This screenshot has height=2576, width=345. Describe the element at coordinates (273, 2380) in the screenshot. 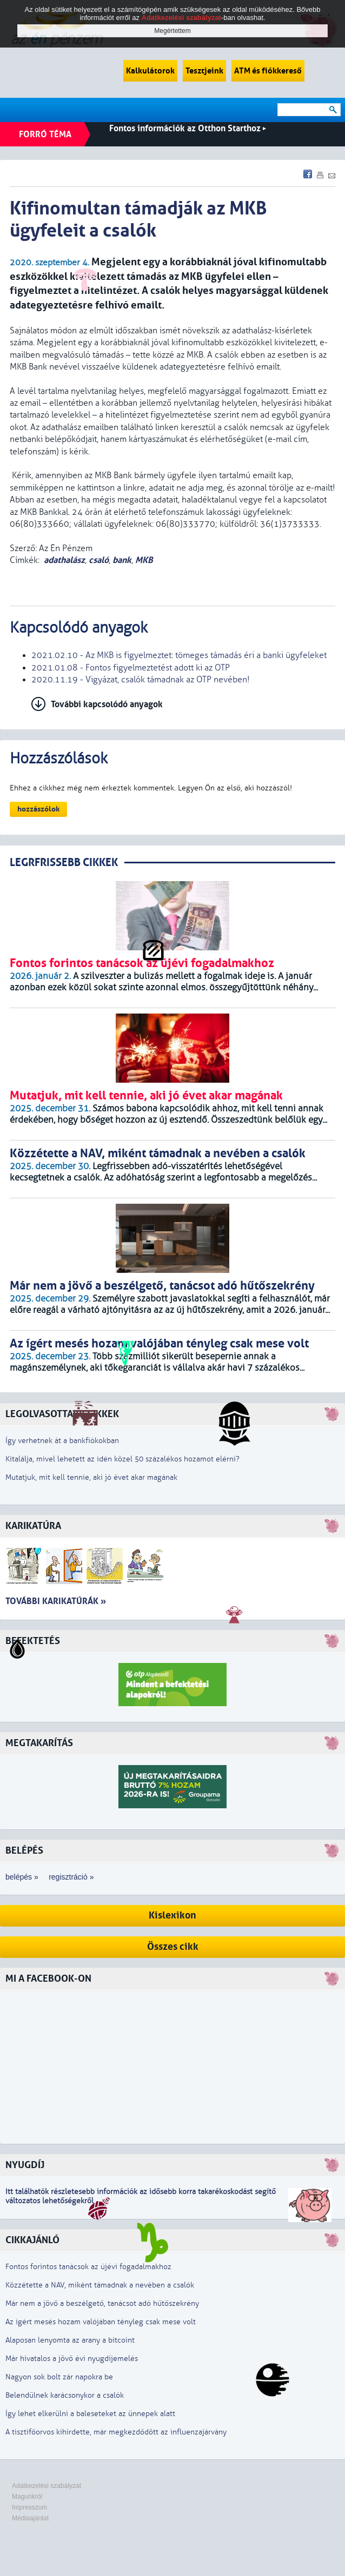

I see `Death Star icon from Star Wars franchise` at that location.